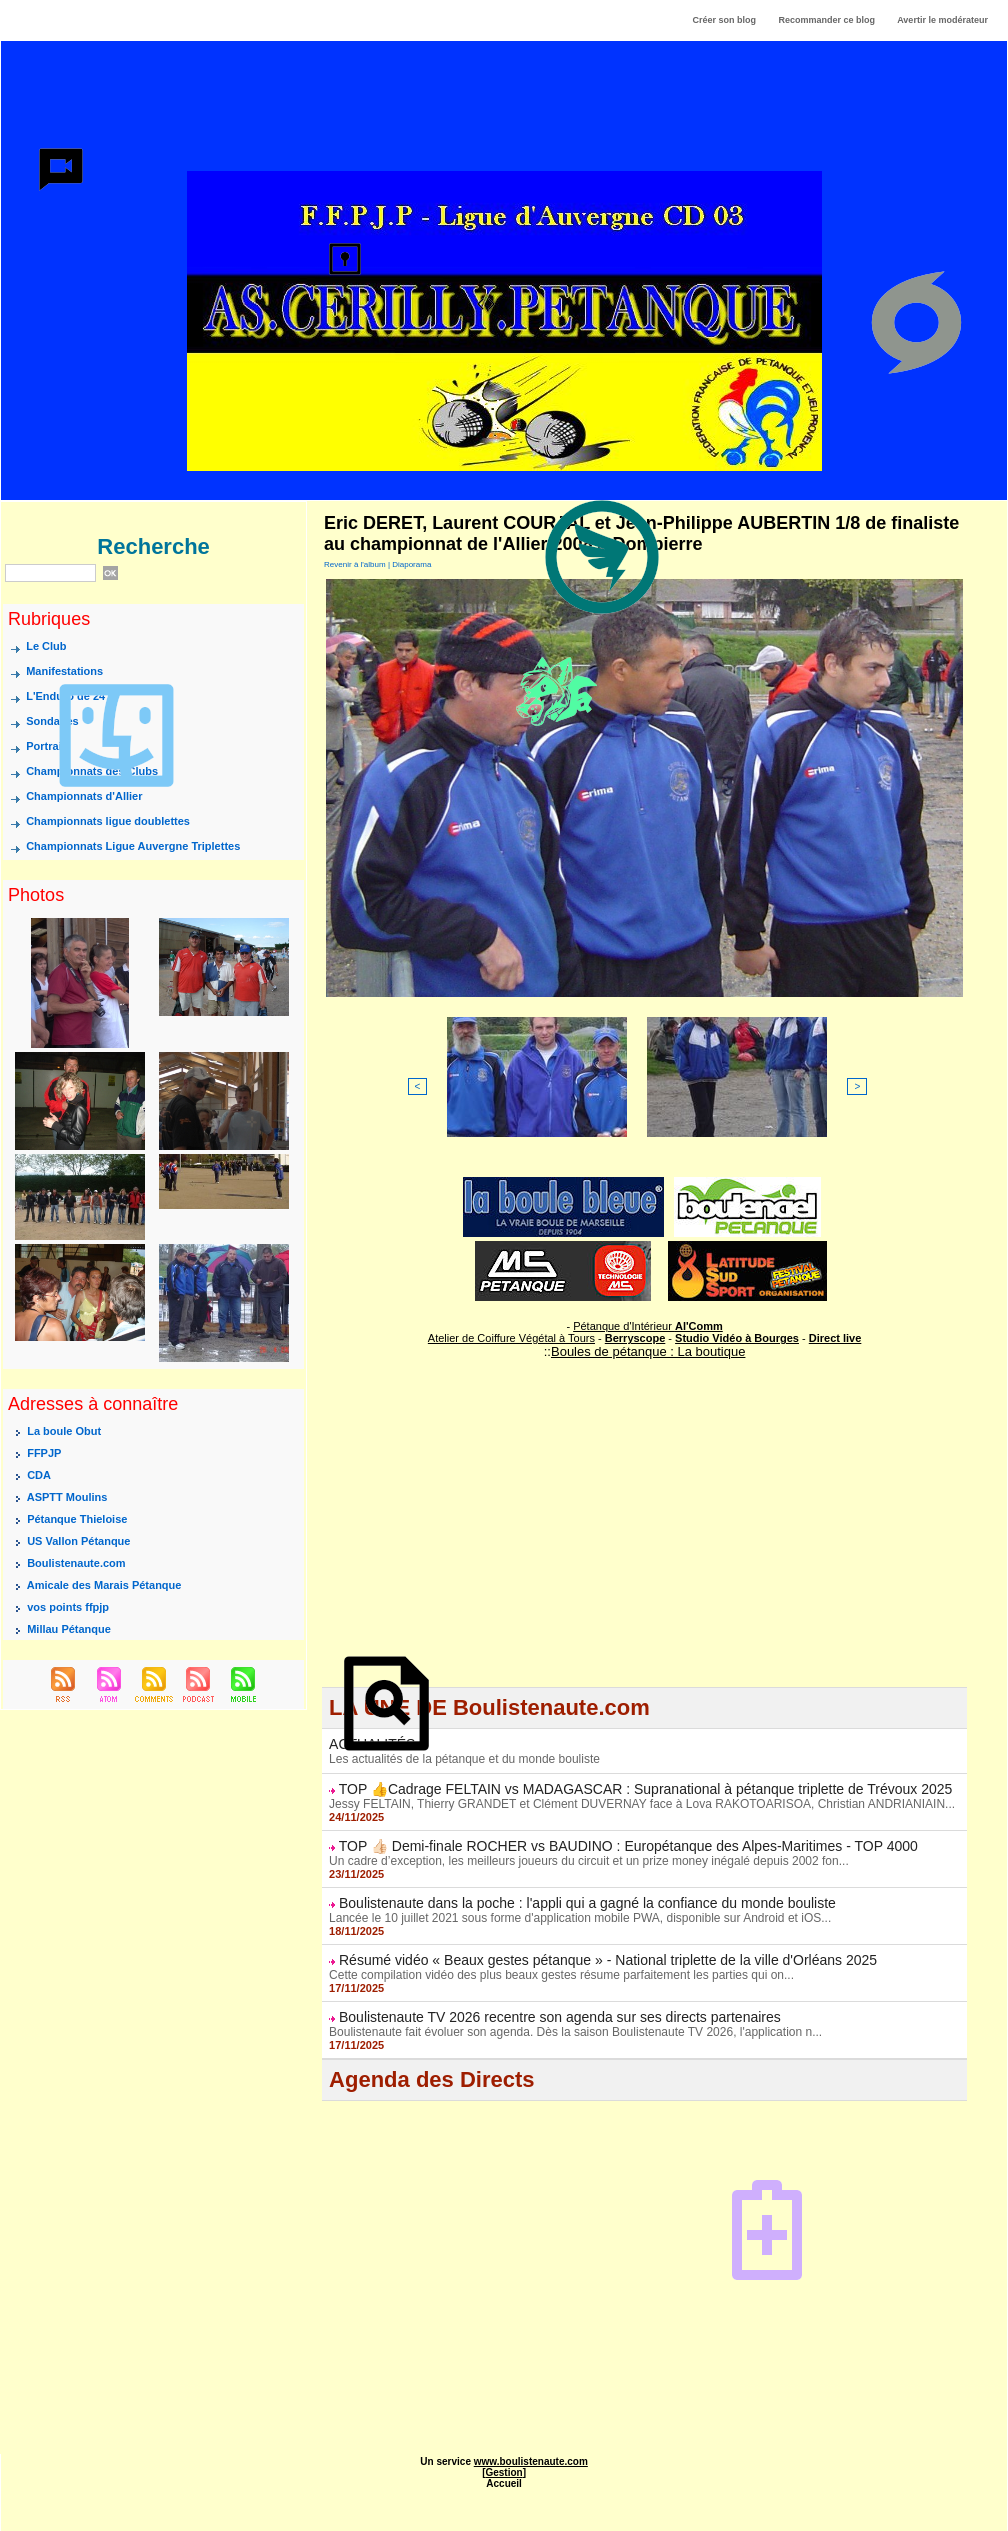 The height and width of the screenshot is (2531, 1008). Describe the element at coordinates (345, 259) in the screenshot. I see `access door lock or security settings` at that location.